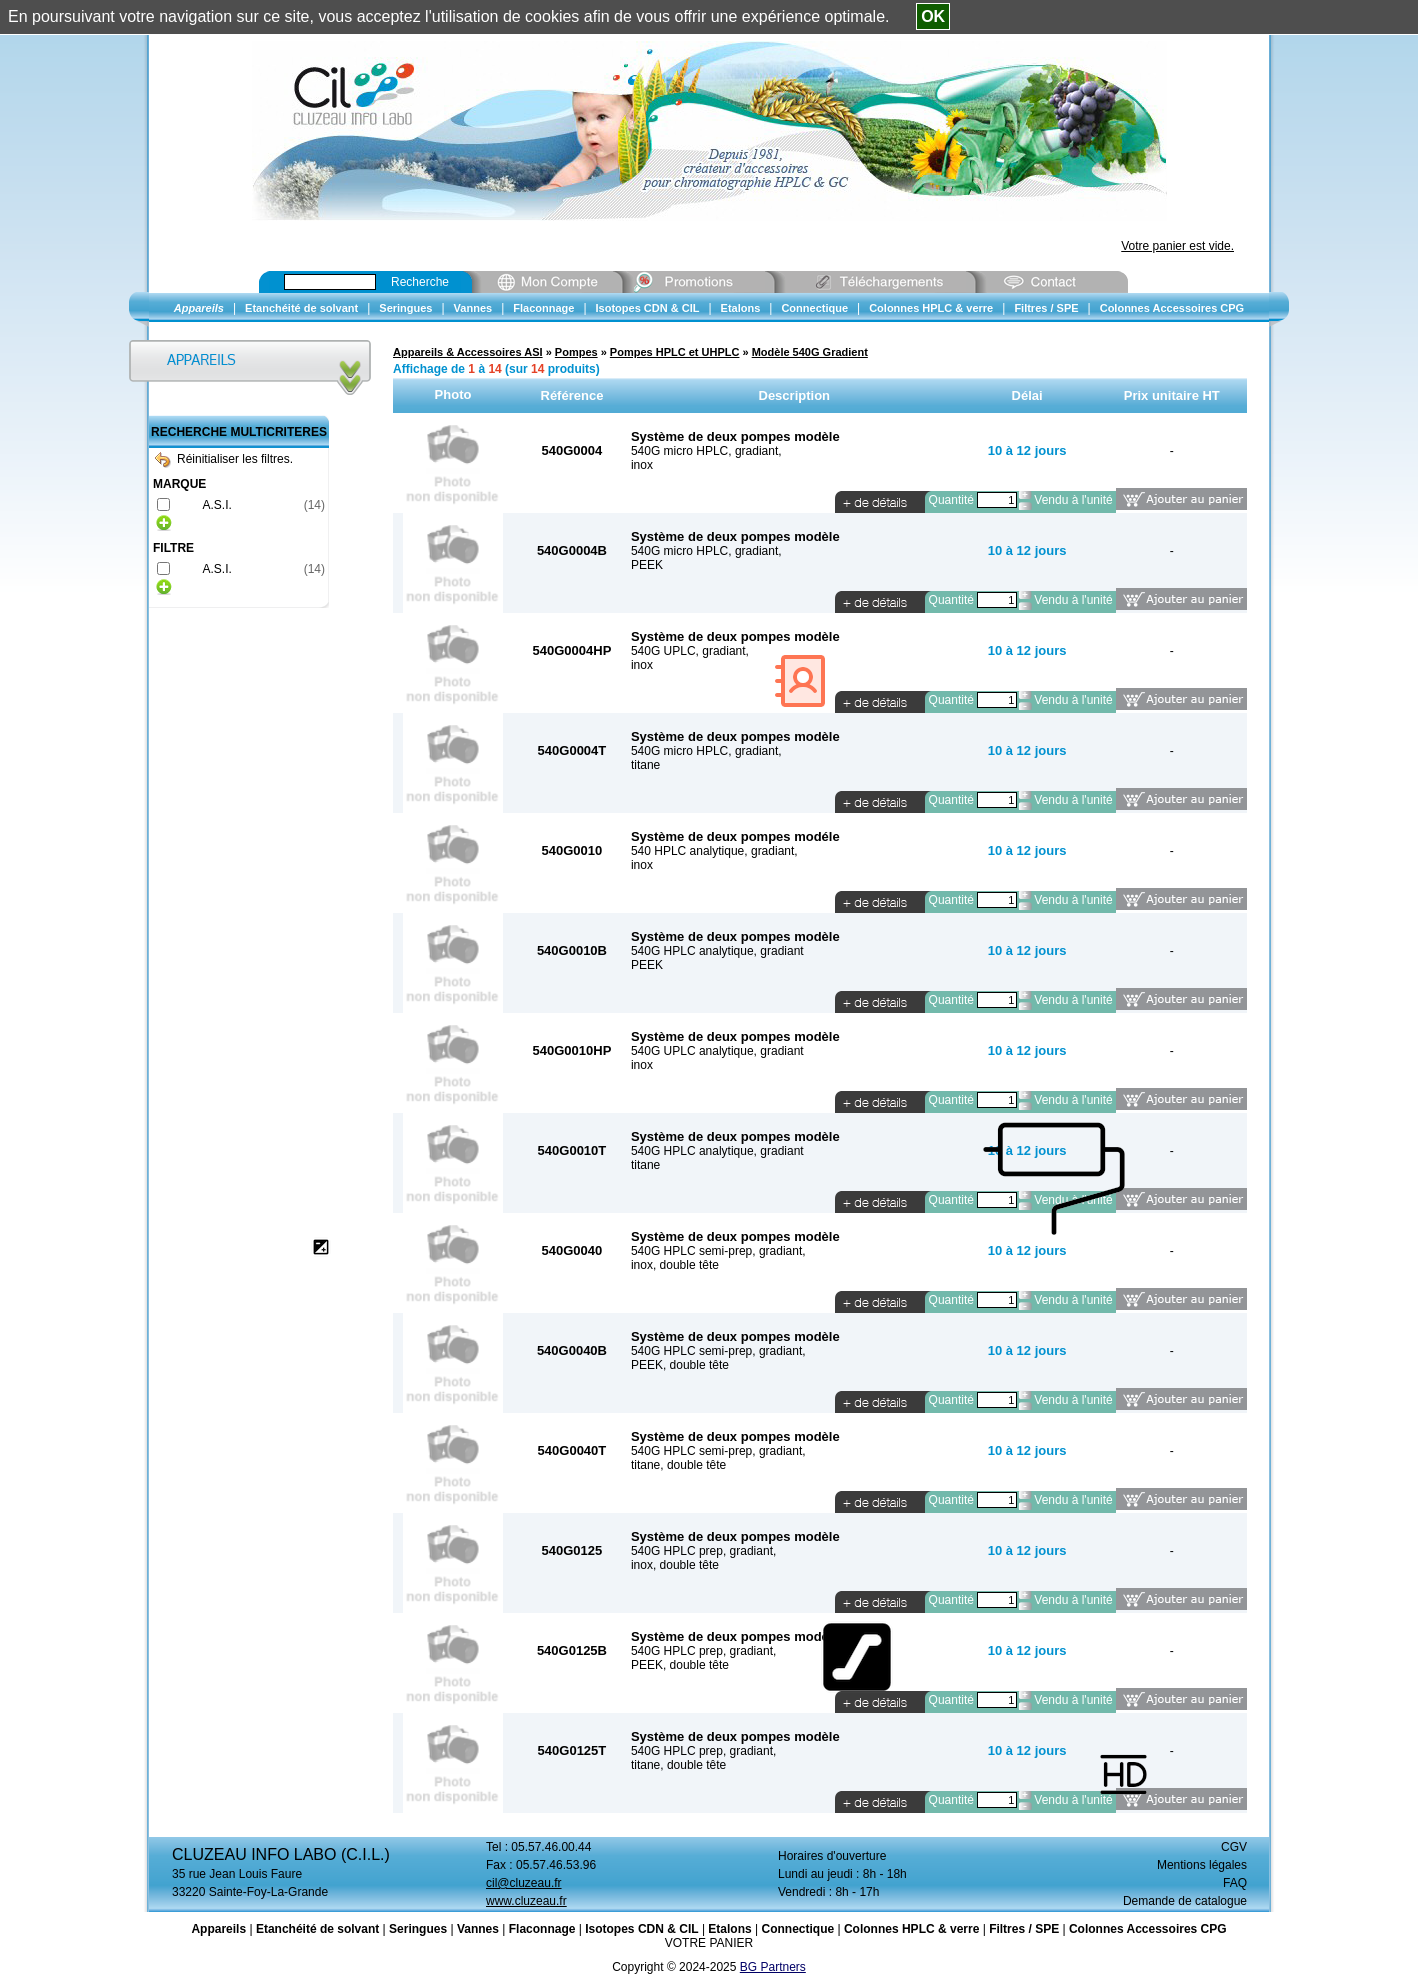 This screenshot has width=1418, height=1984. Describe the element at coordinates (1054, 1169) in the screenshot. I see `access painting or drawing tools` at that location.